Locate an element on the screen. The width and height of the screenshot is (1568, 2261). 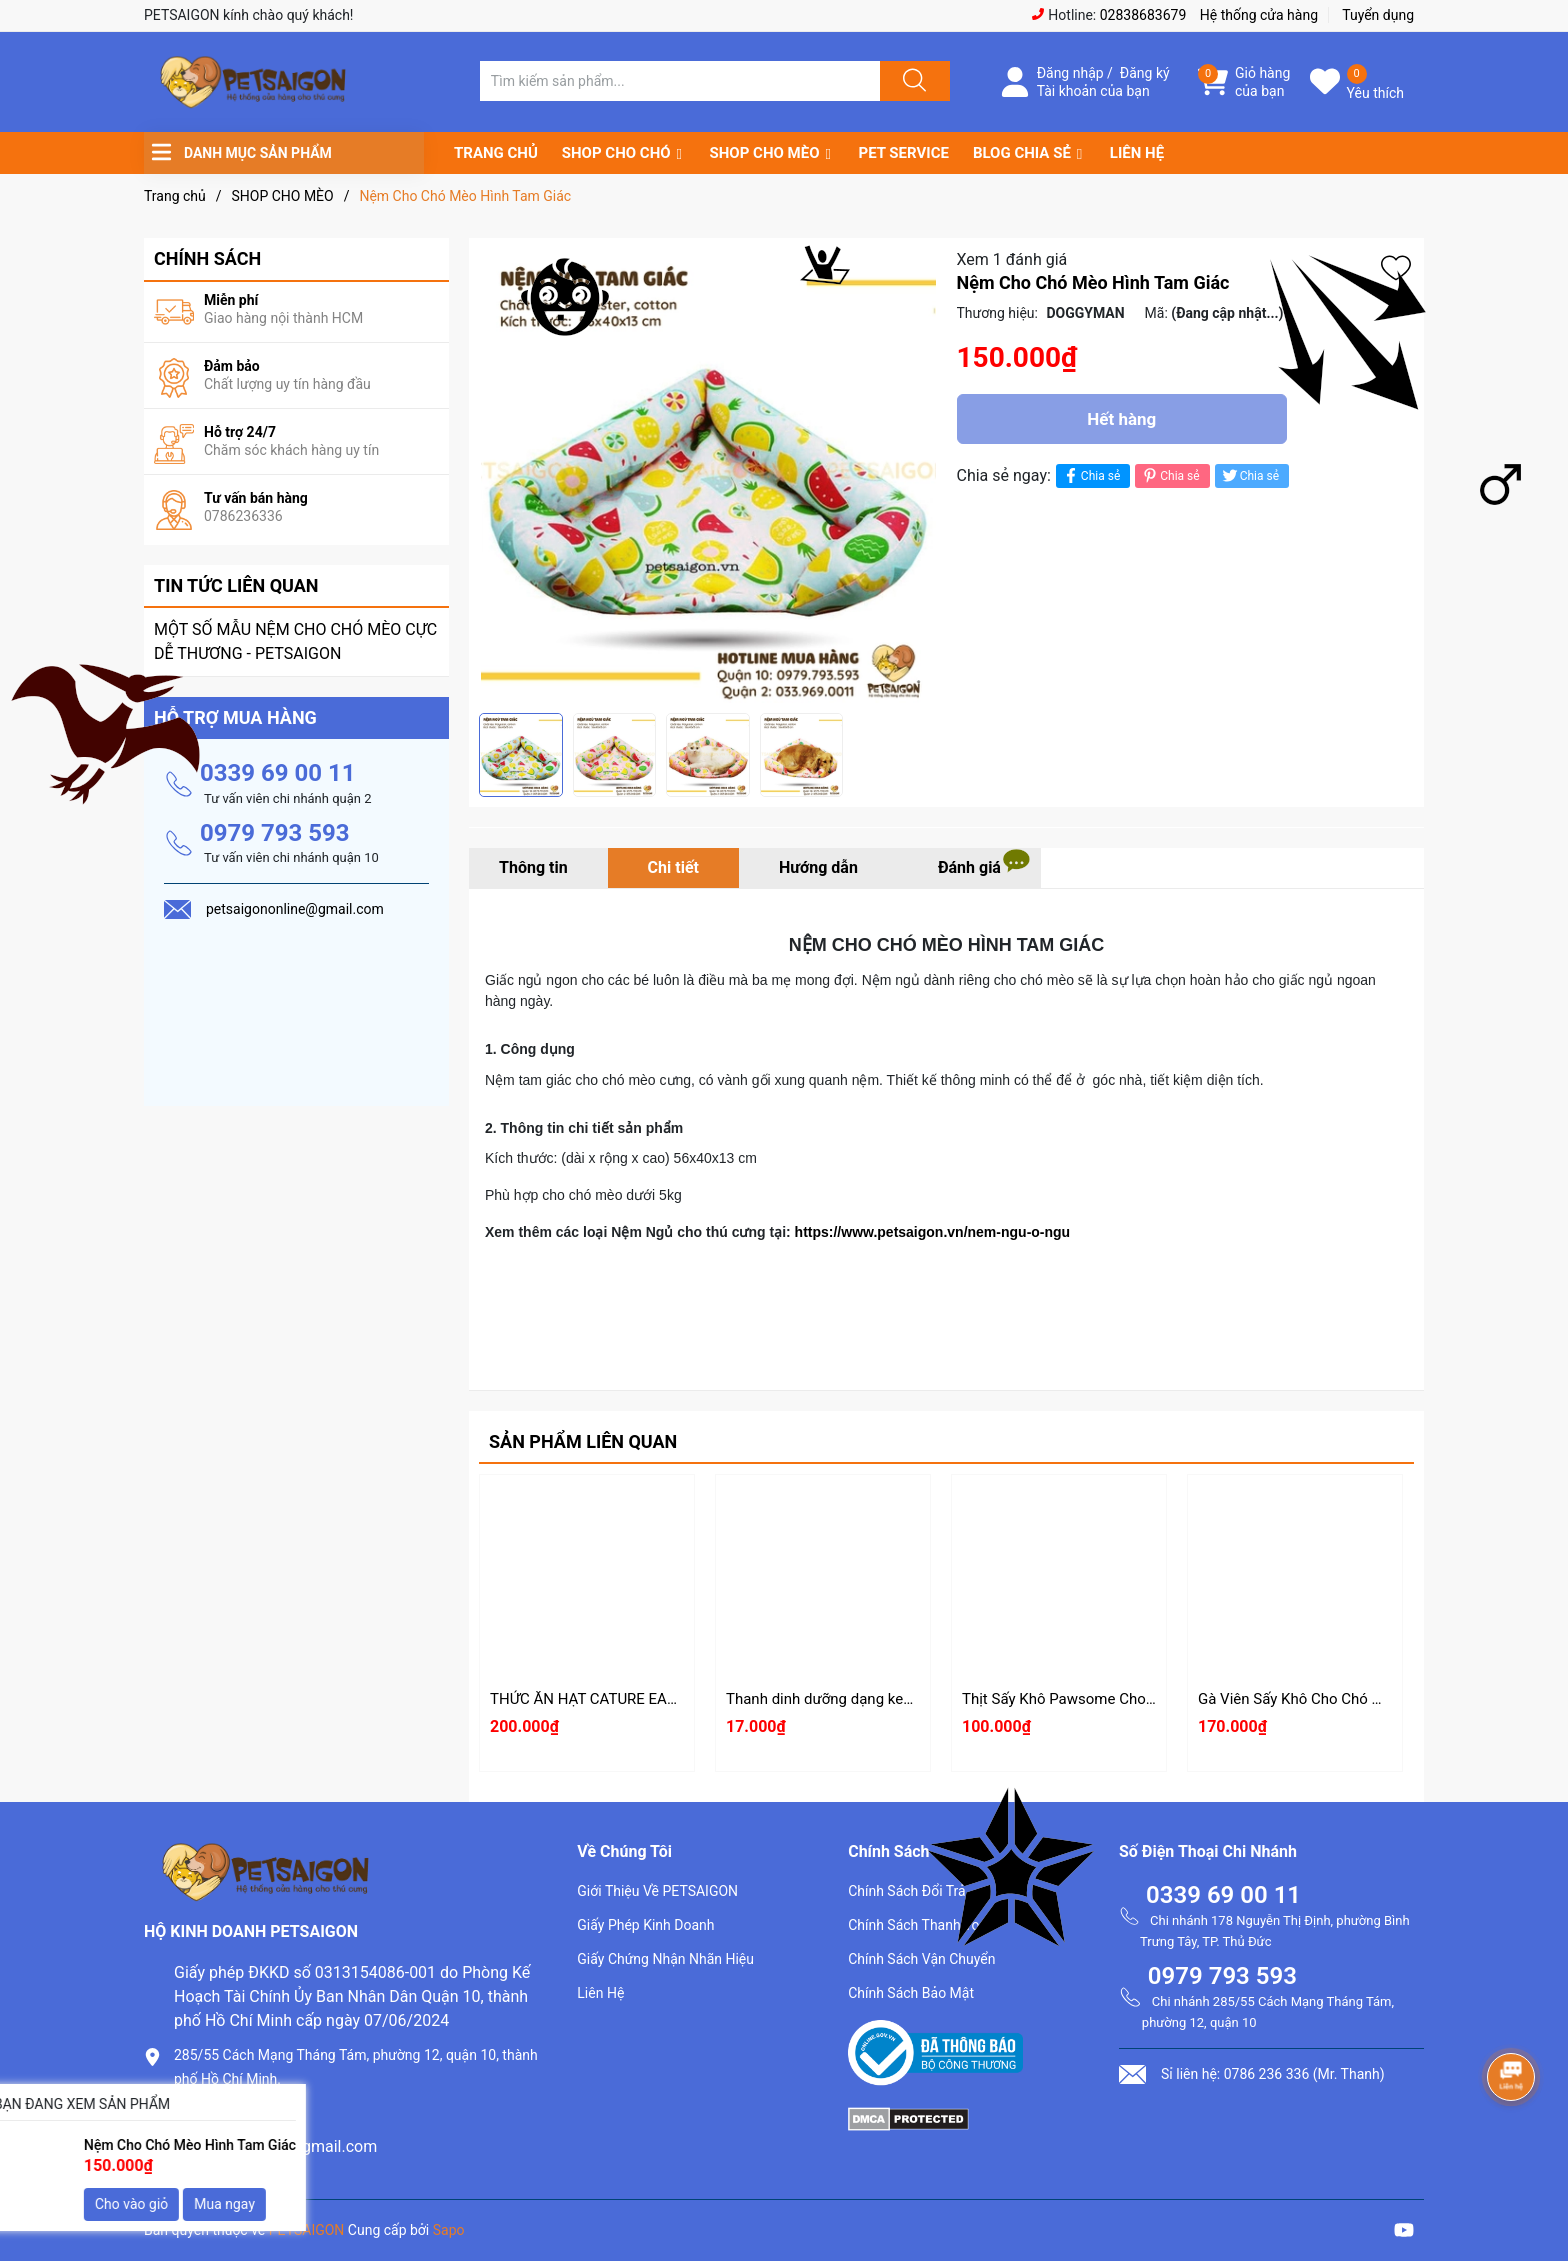
indicates male gender option is located at coordinates (1500, 484).